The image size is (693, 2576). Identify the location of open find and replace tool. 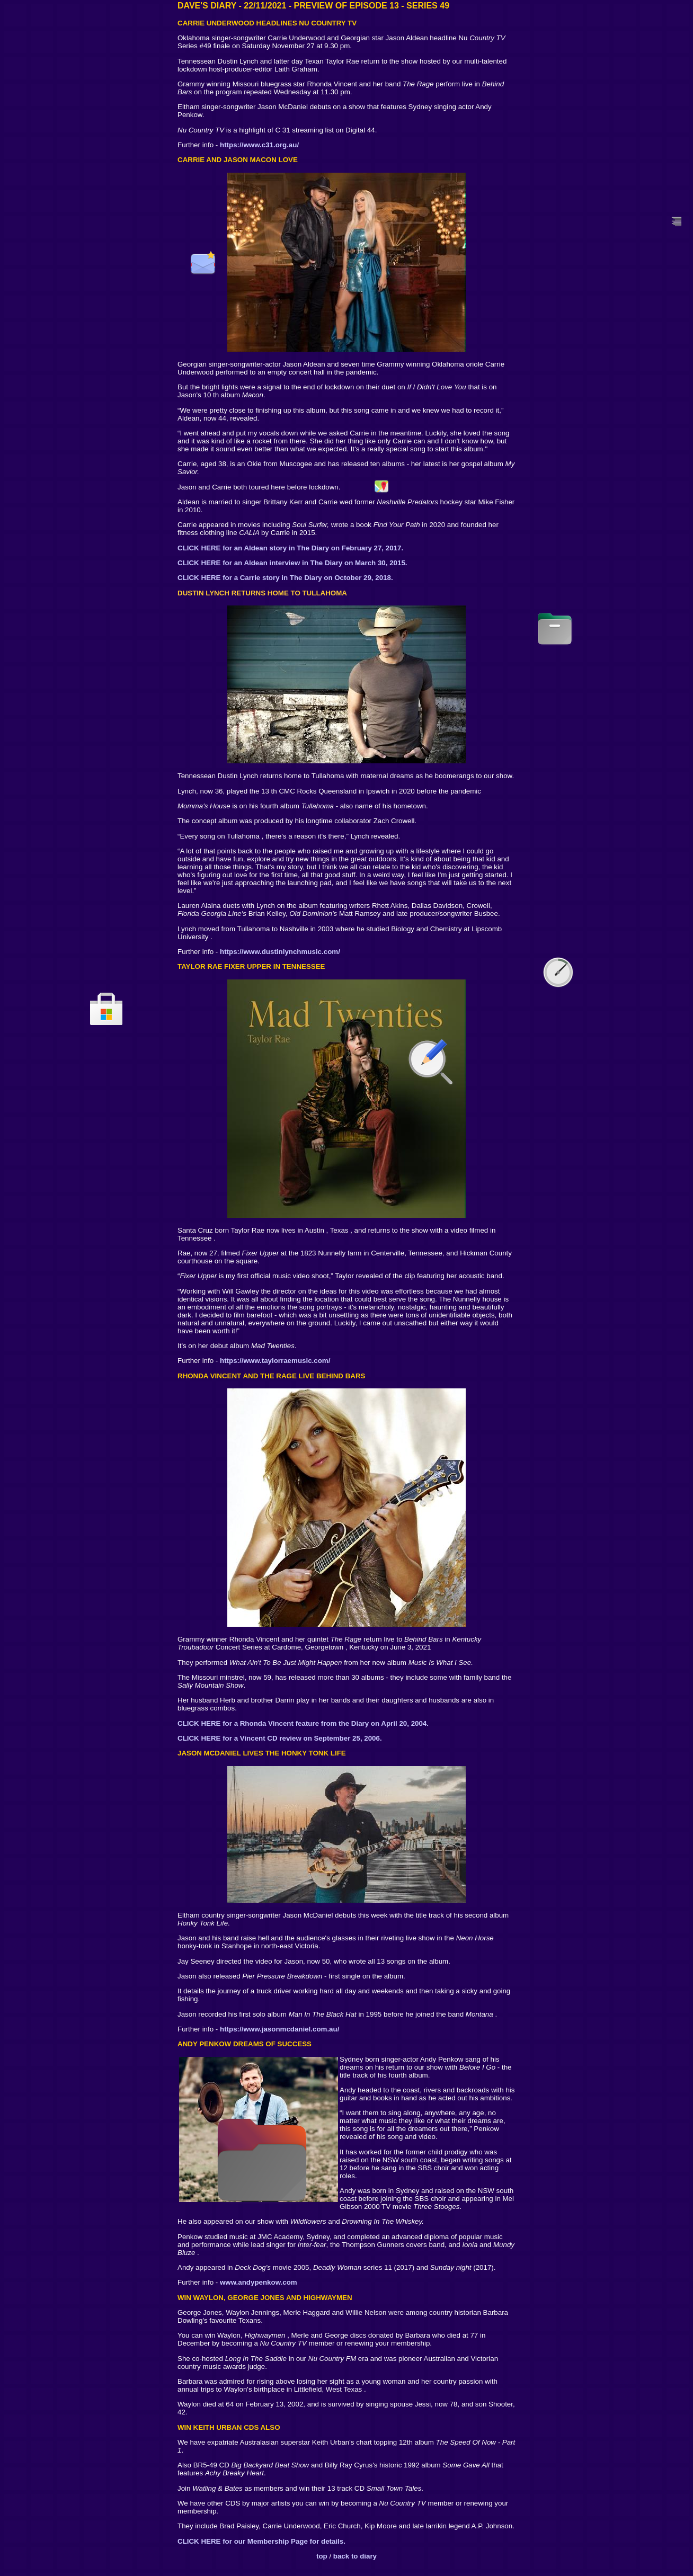
(430, 1062).